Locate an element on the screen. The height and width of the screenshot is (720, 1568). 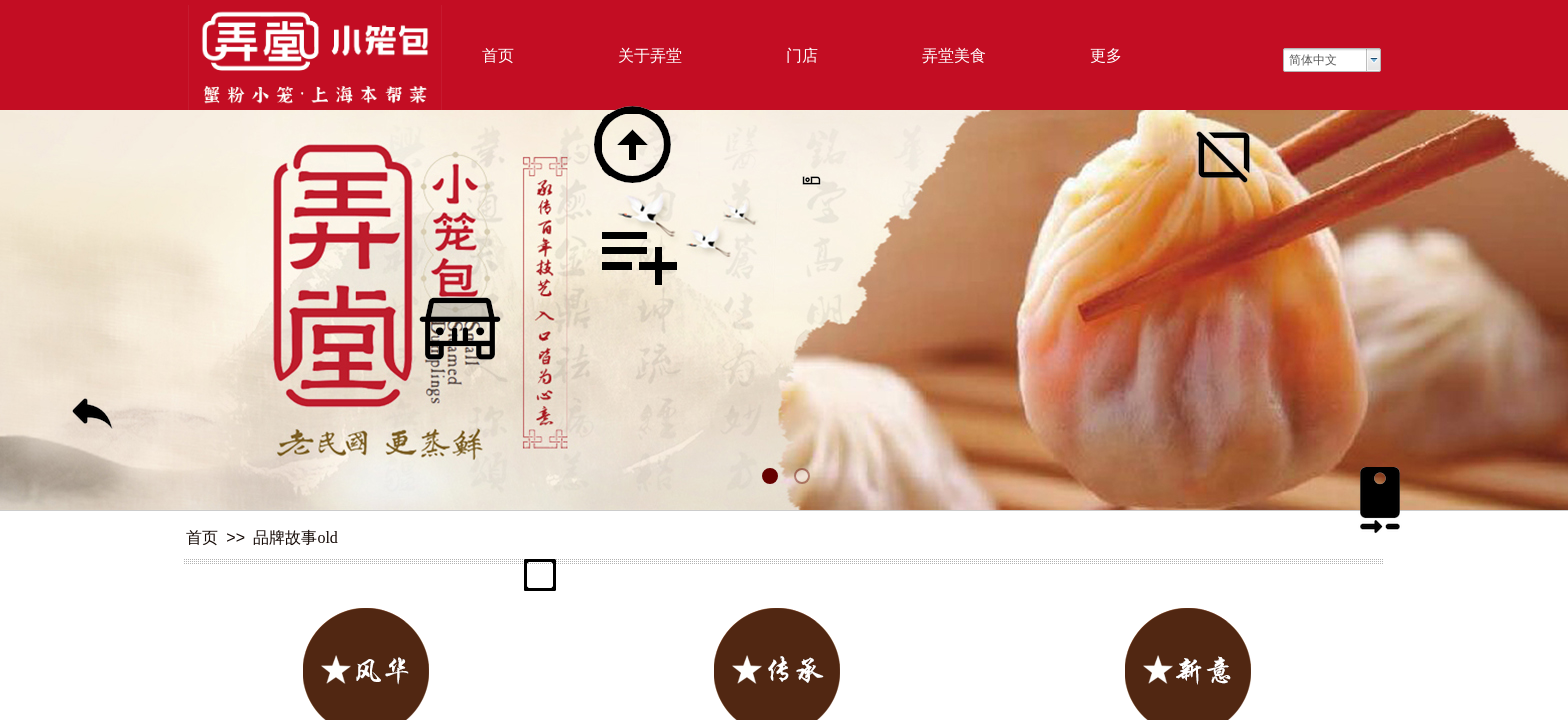
add a new item to your playlist is located at coordinates (639, 254).